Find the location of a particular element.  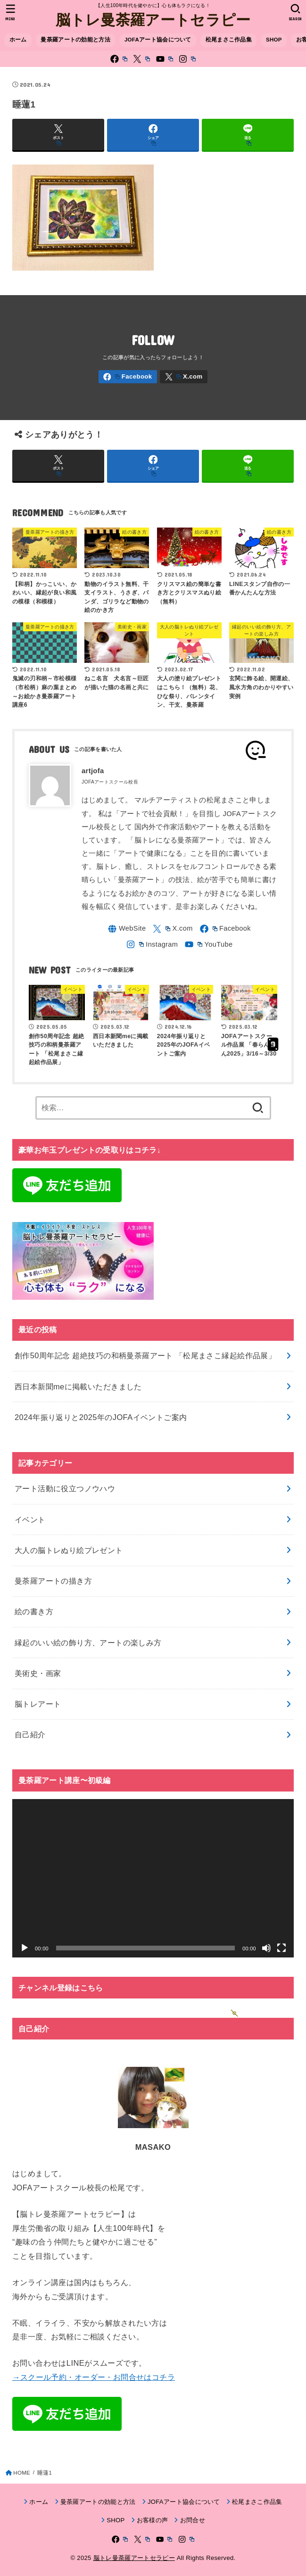

play the 9 card in a card game is located at coordinates (273, 1044).